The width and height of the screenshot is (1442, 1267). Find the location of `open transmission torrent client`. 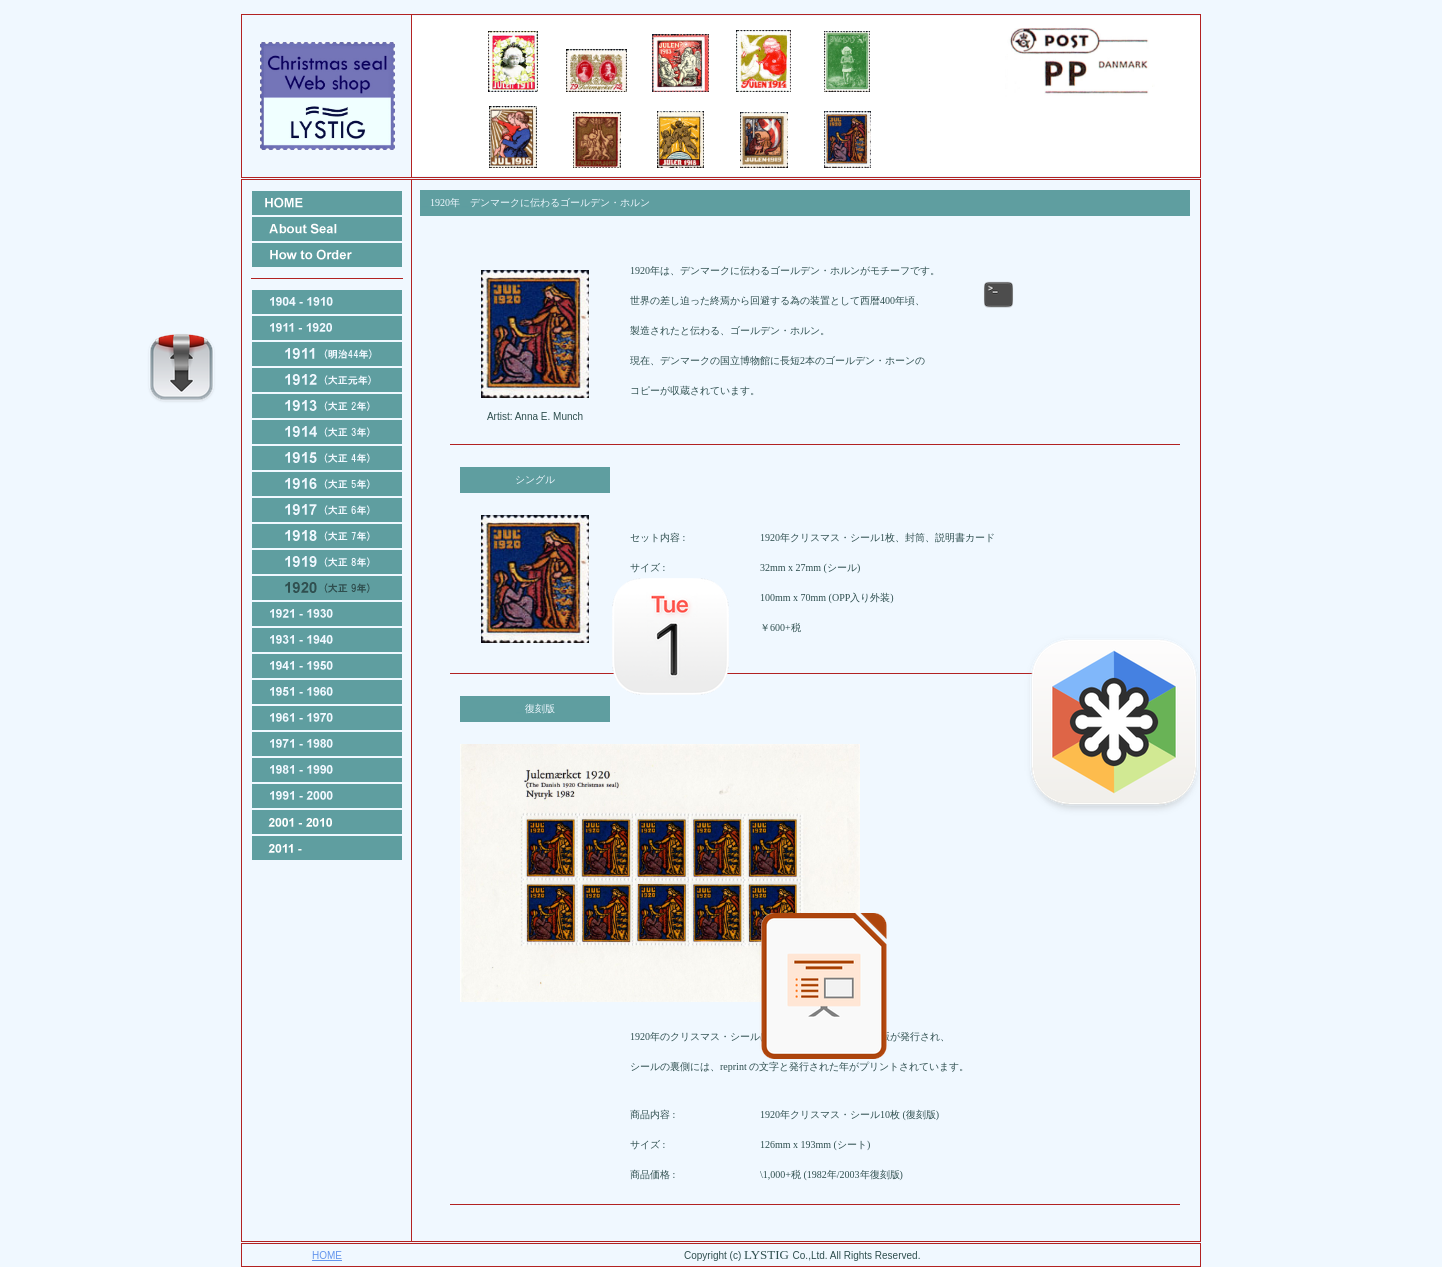

open transmission torrent client is located at coordinates (181, 368).